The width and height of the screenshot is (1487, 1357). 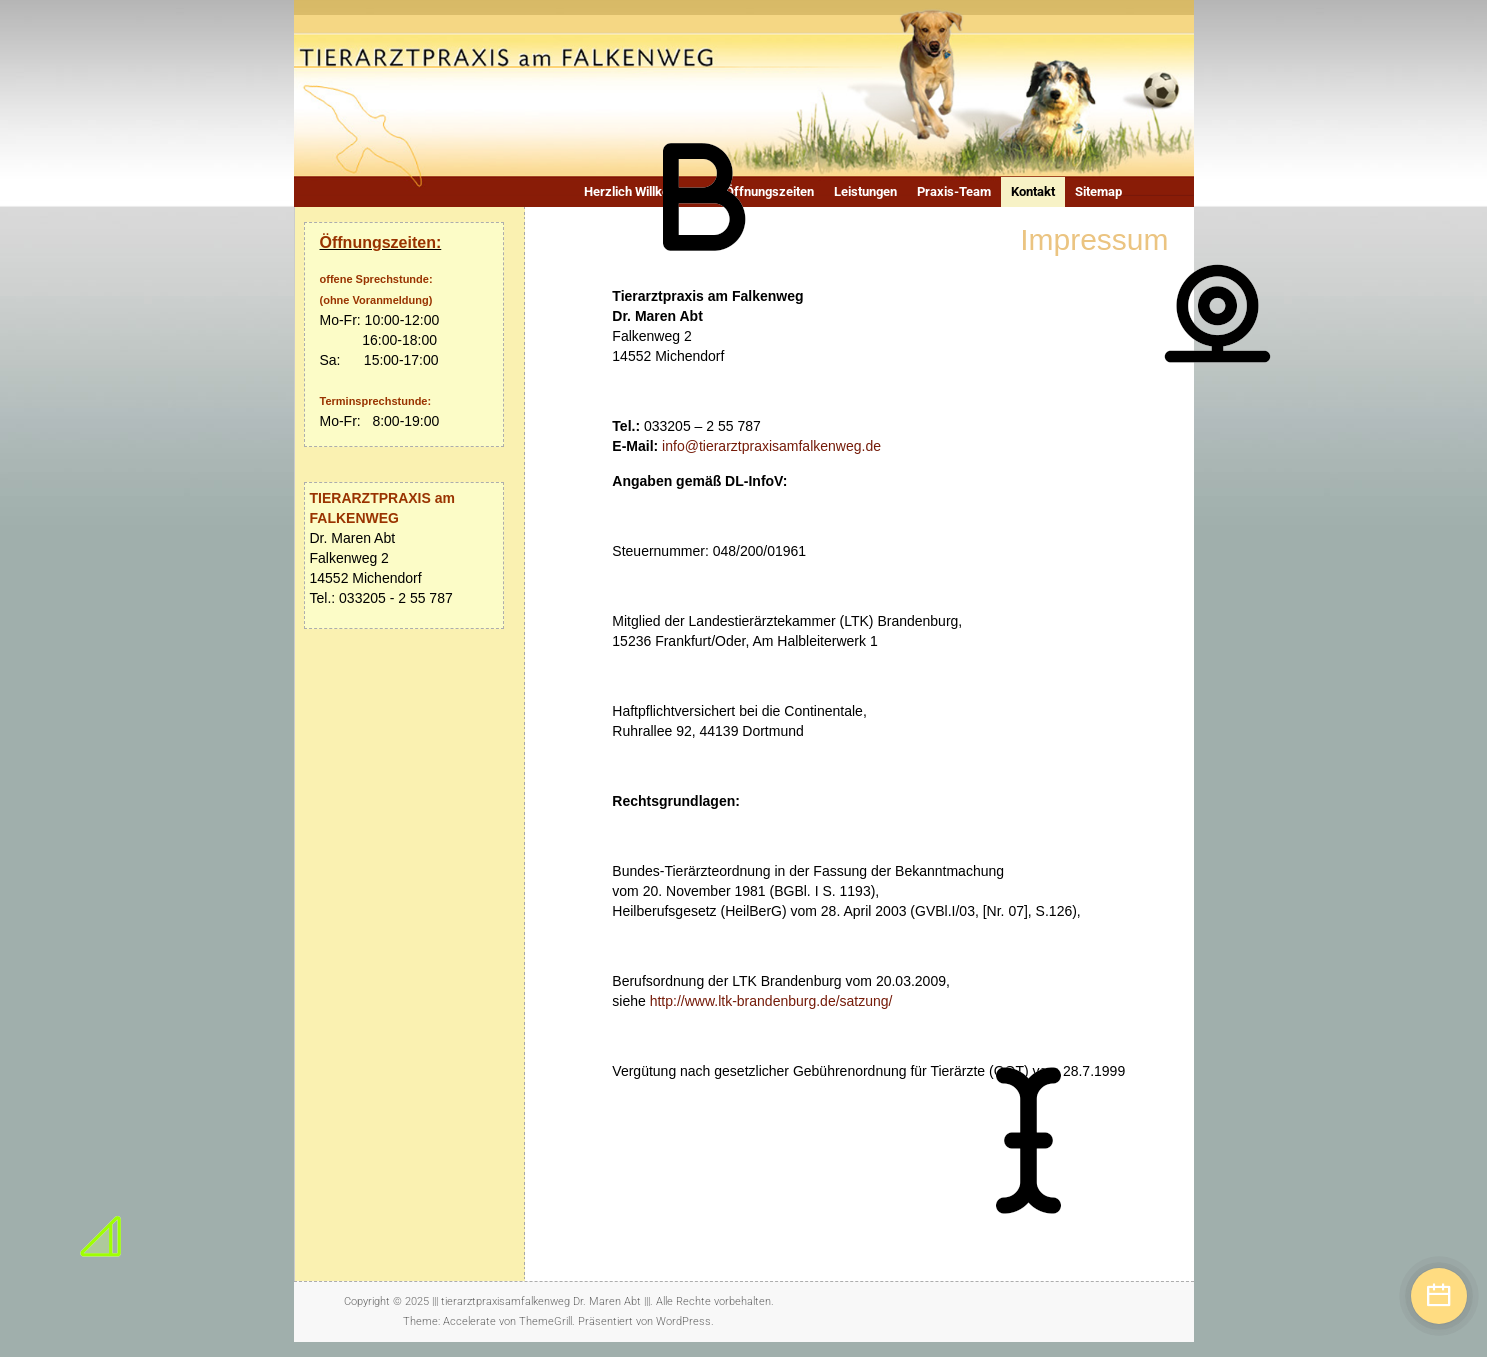 I want to click on text input field is active, so click(x=1028, y=1140).